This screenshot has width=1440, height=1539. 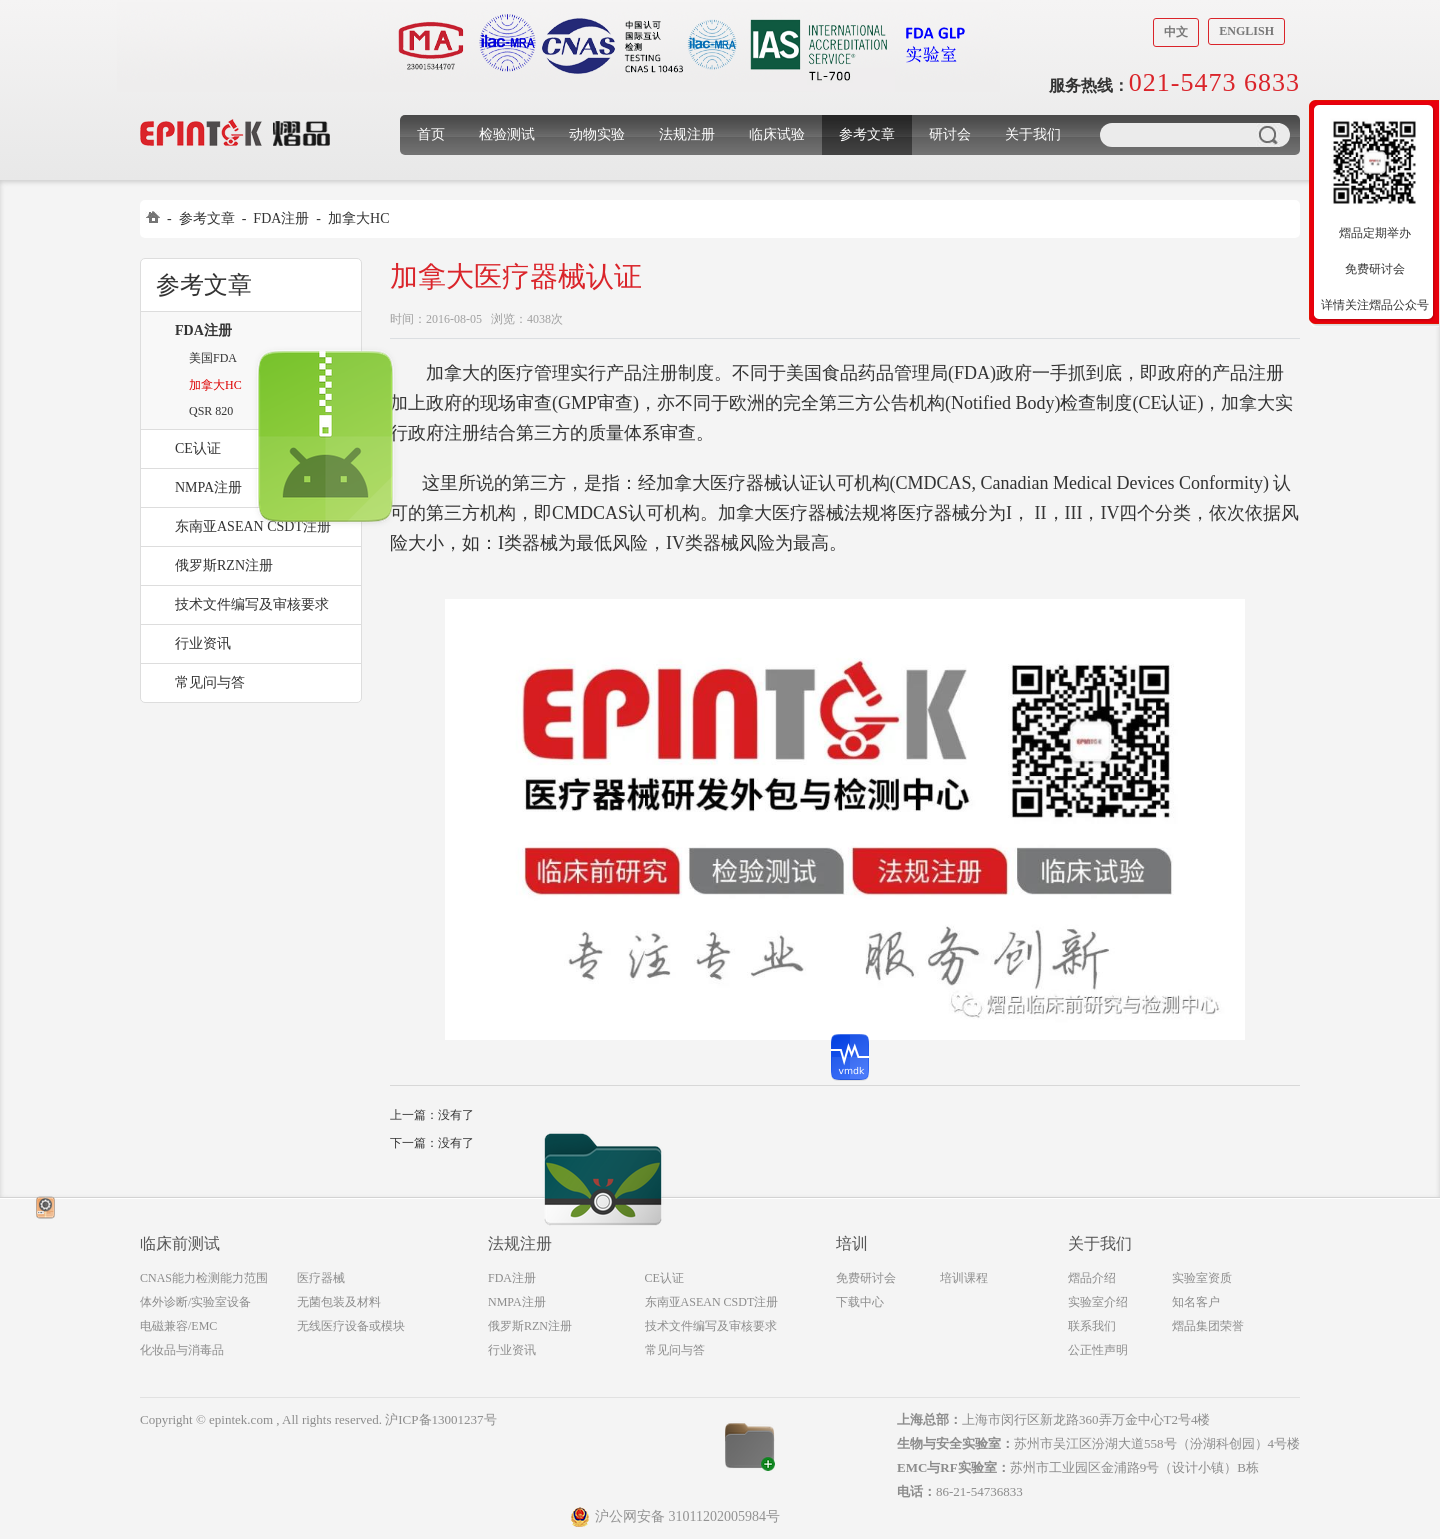 I want to click on an android application package file, so click(x=325, y=436).